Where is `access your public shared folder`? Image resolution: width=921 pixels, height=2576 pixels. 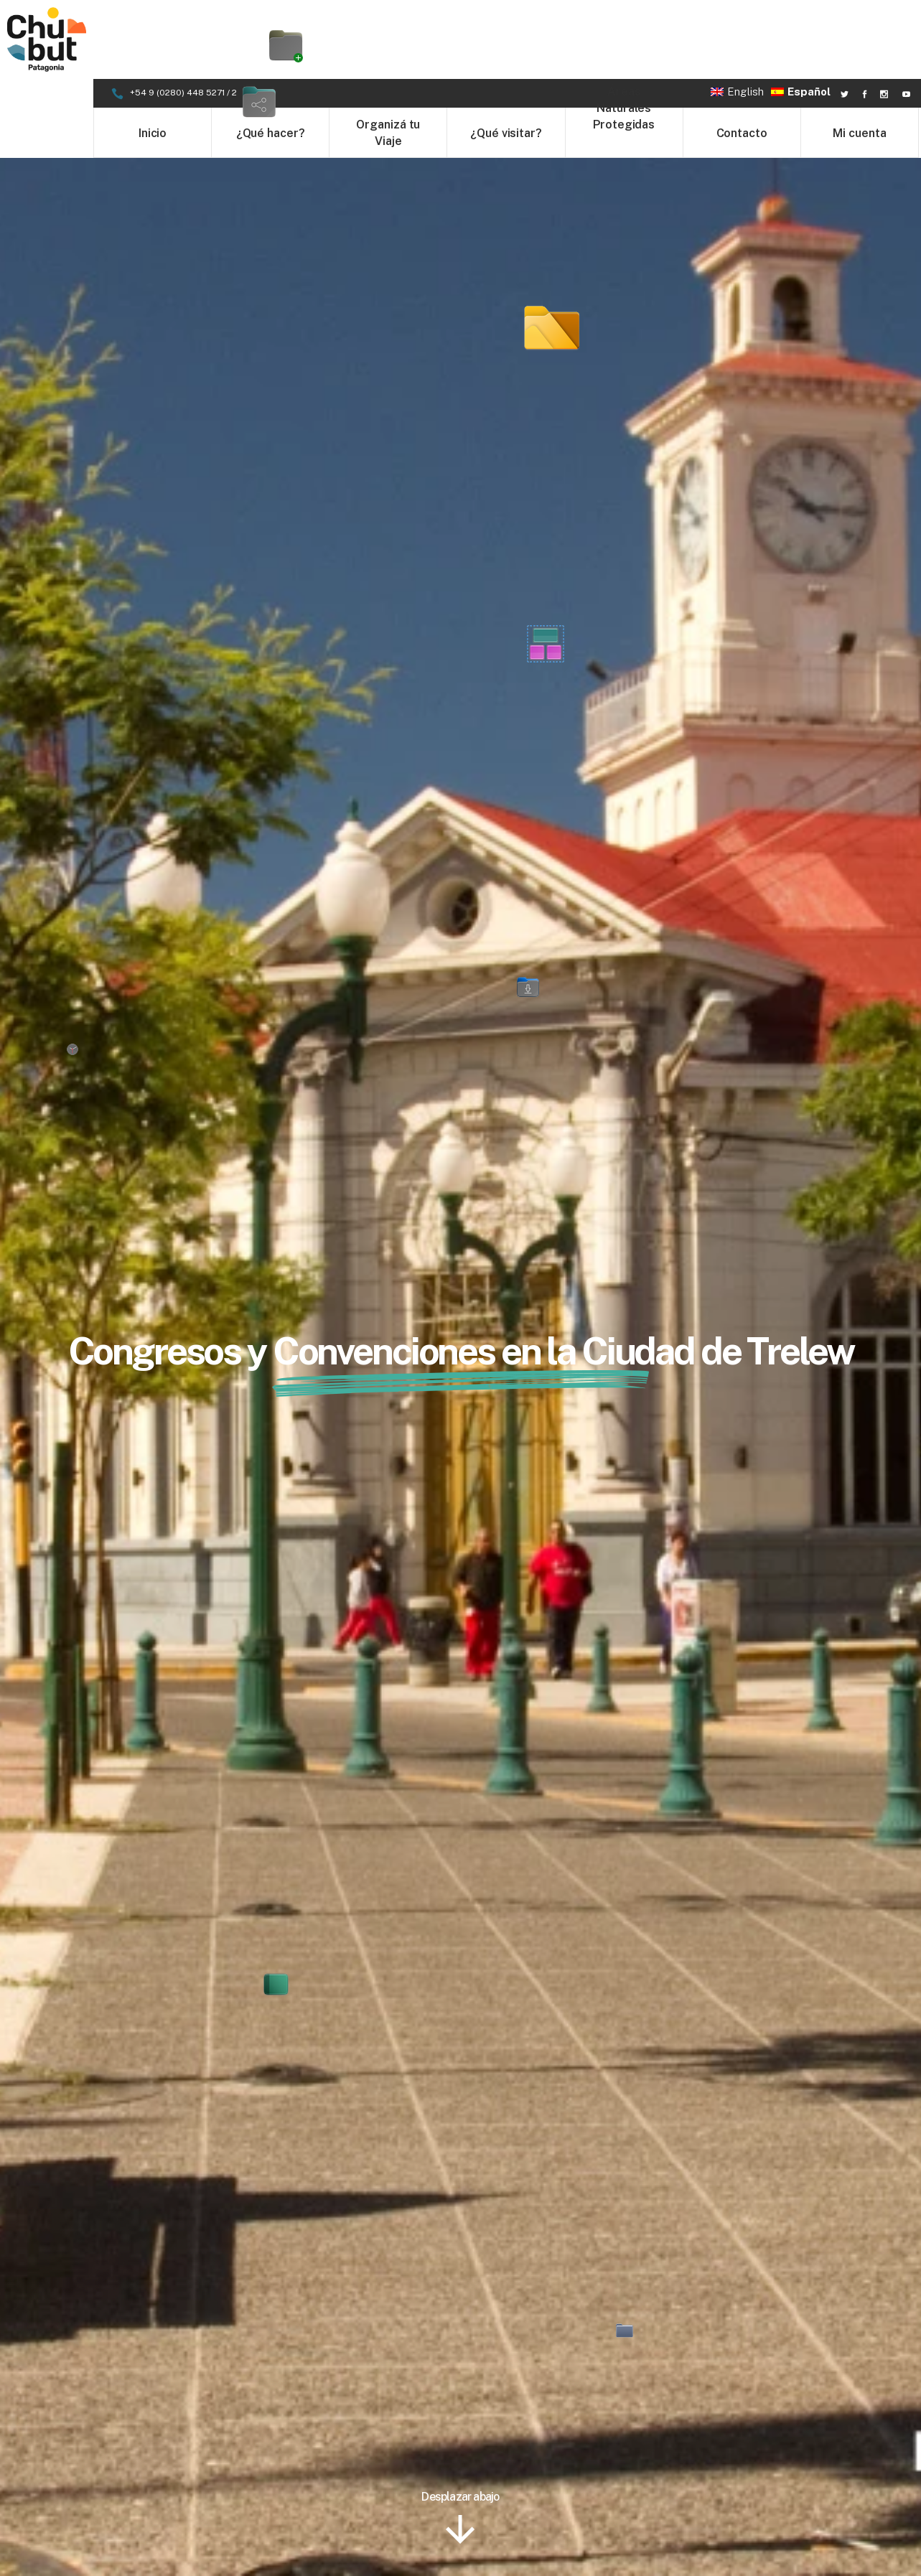
access your public shared folder is located at coordinates (259, 102).